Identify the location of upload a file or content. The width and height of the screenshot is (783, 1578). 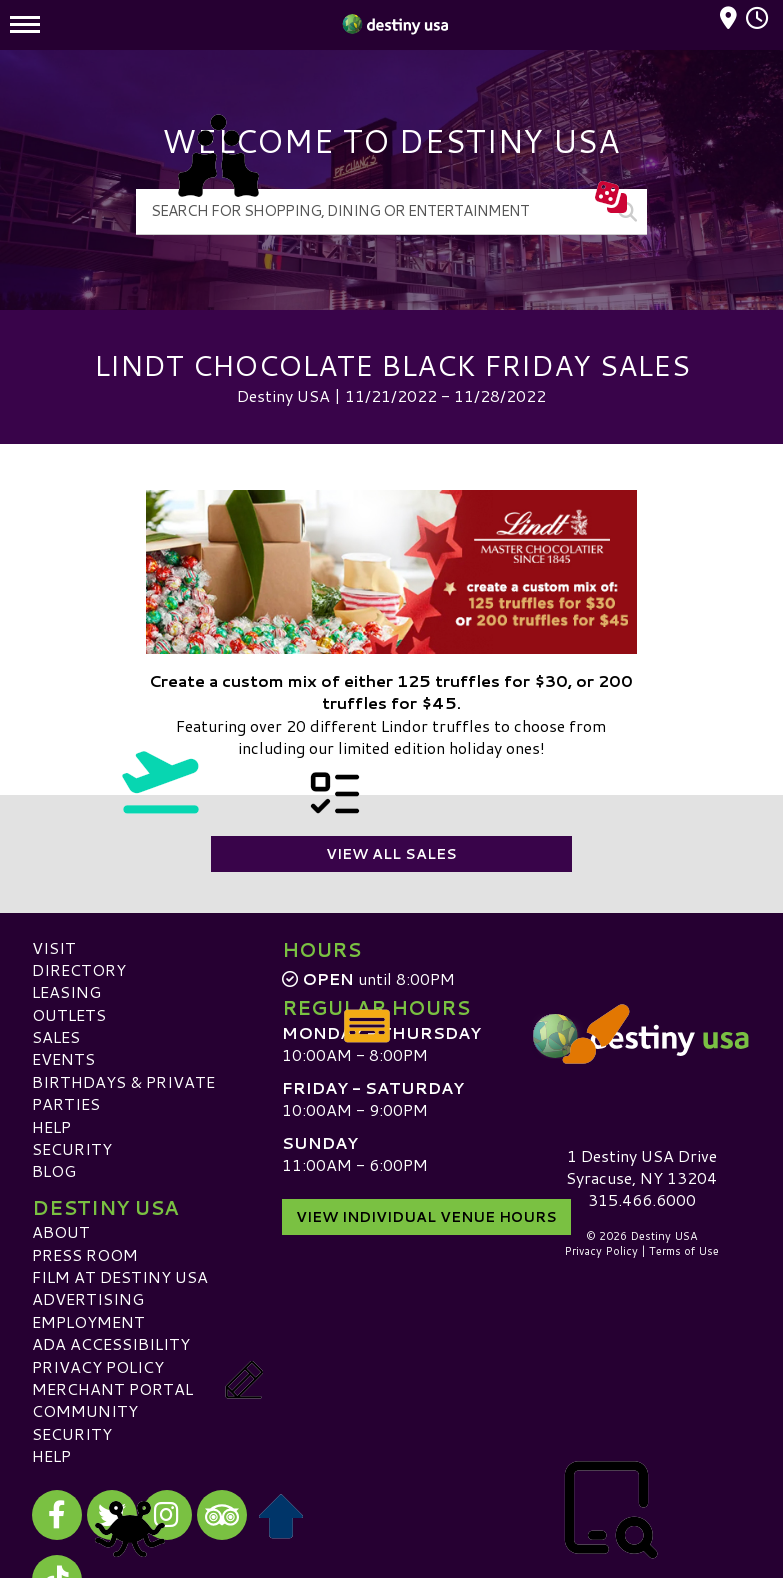
(281, 1518).